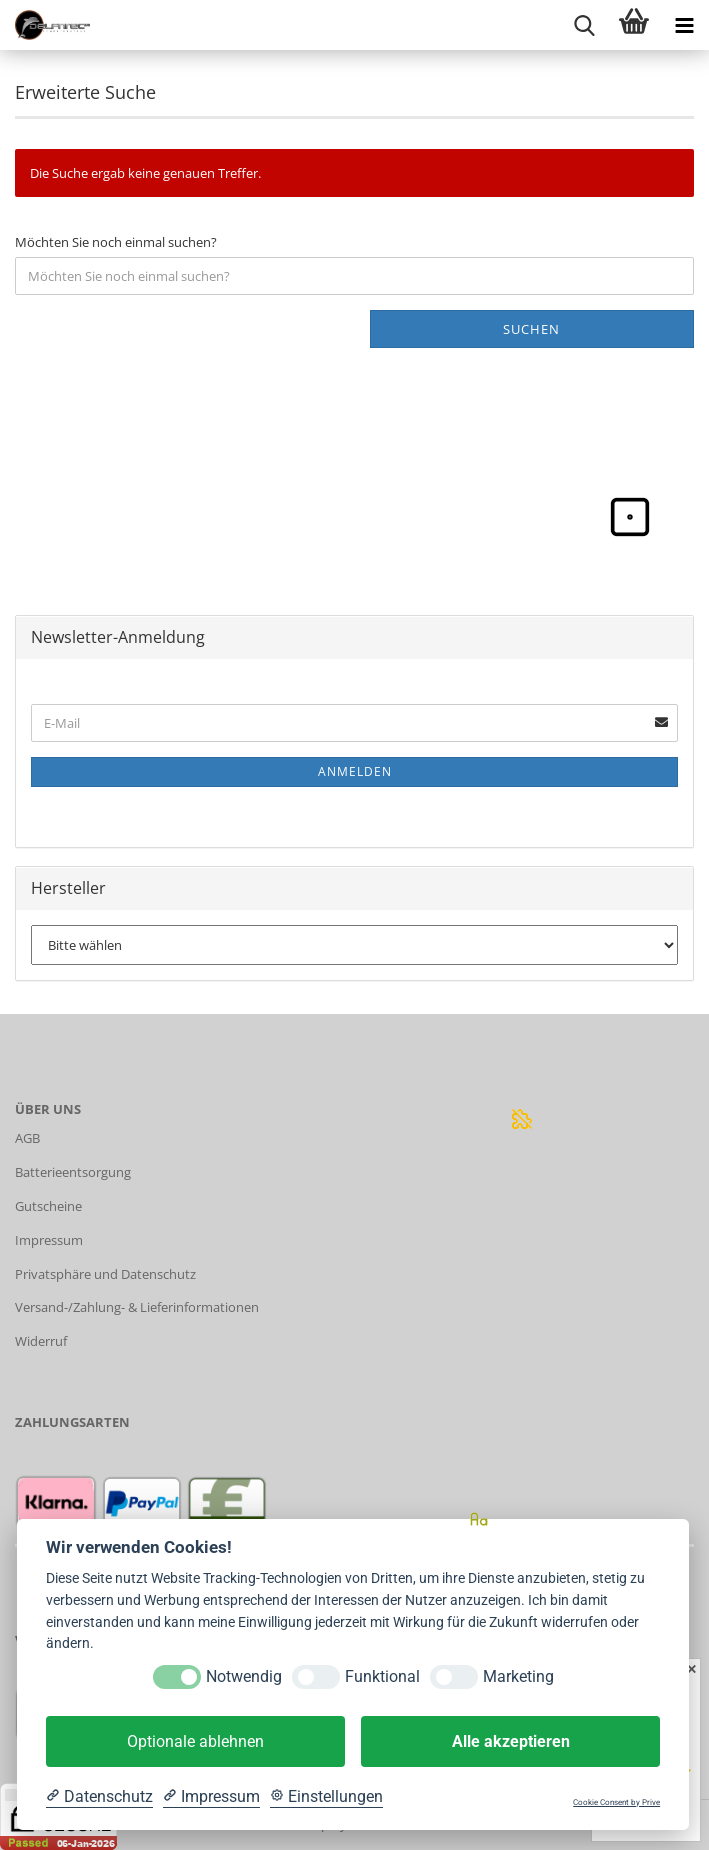 Image resolution: width=709 pixels, height=1850 pixels. What do you see at coordinates (522, 1119) in the screenshot?
I see `disable or remove an extension or plugin` at bounding box center [522, 1119].